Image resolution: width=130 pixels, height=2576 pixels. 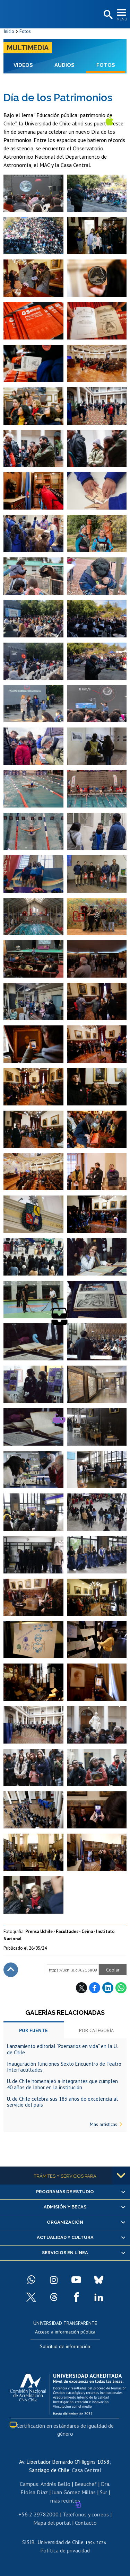 I want to click on open audio file, so click(x=78, y=2505).